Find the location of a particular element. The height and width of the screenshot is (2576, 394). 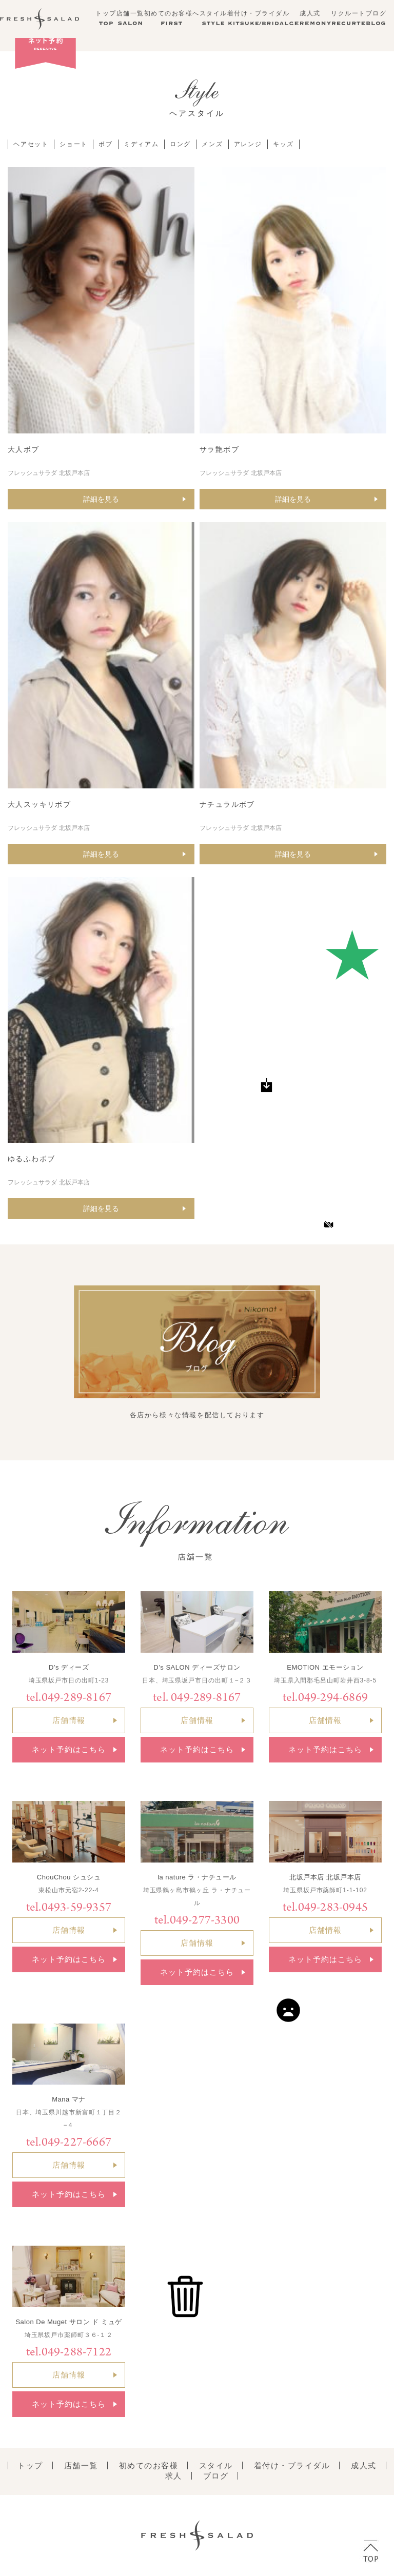

add to favorites is located at coordinates (352, 955).